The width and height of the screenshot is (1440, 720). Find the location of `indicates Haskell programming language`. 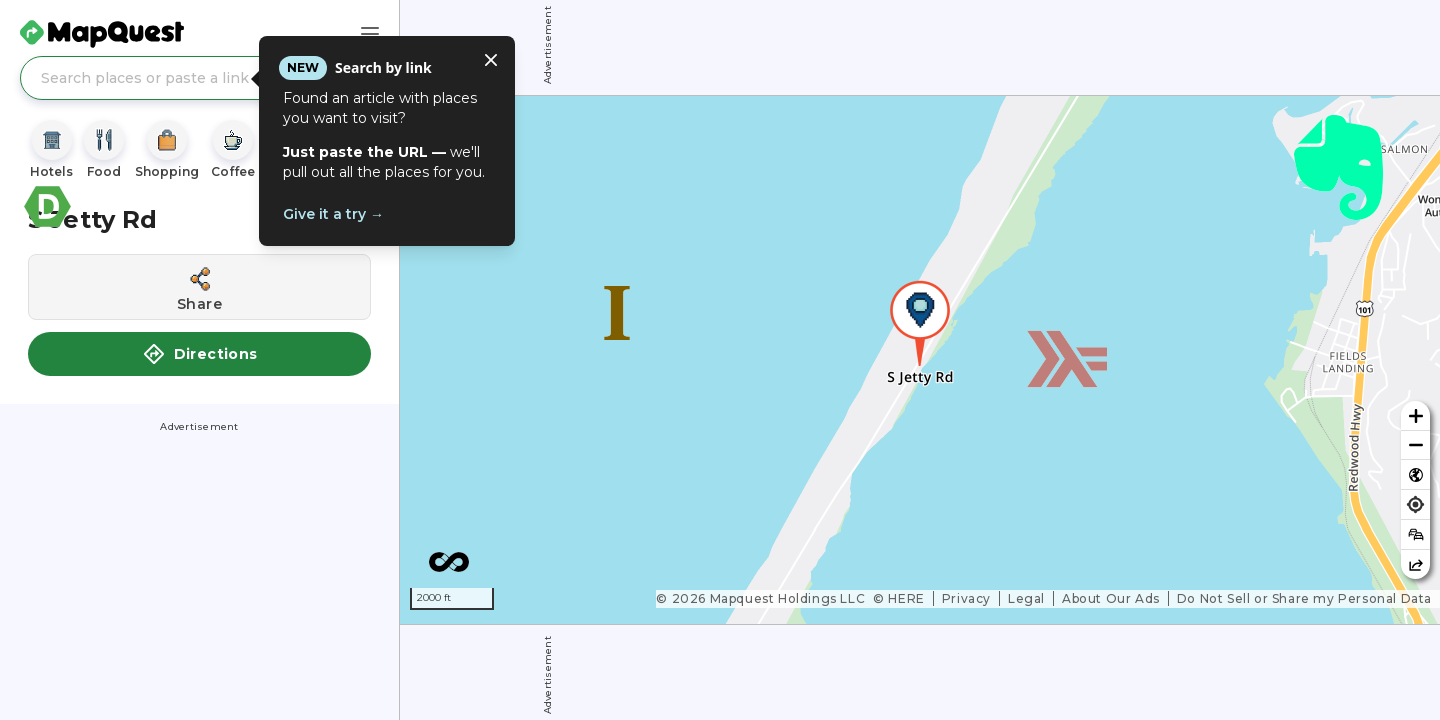

indicates Haskell programming language is located at coordinates (1067, 359).